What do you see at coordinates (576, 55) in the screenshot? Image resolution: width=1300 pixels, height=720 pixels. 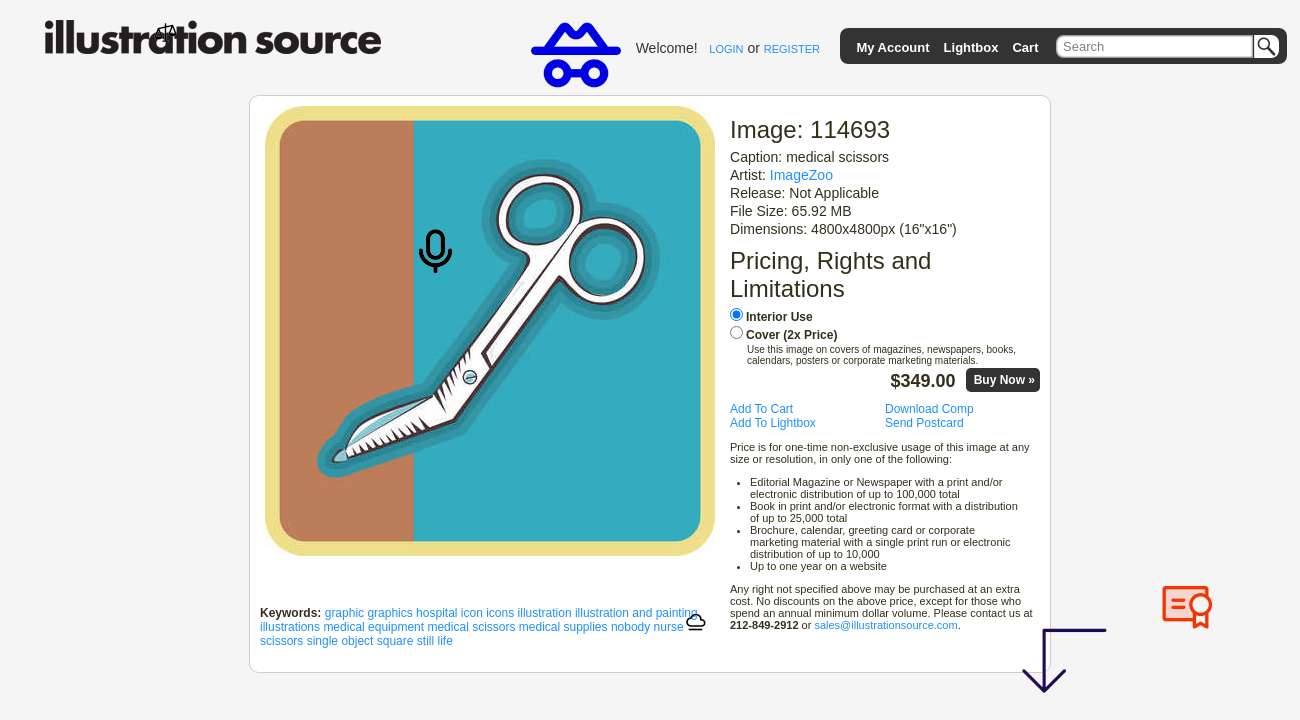 I see `access incognito or private browsing mode` at bounding box center [576, 55].